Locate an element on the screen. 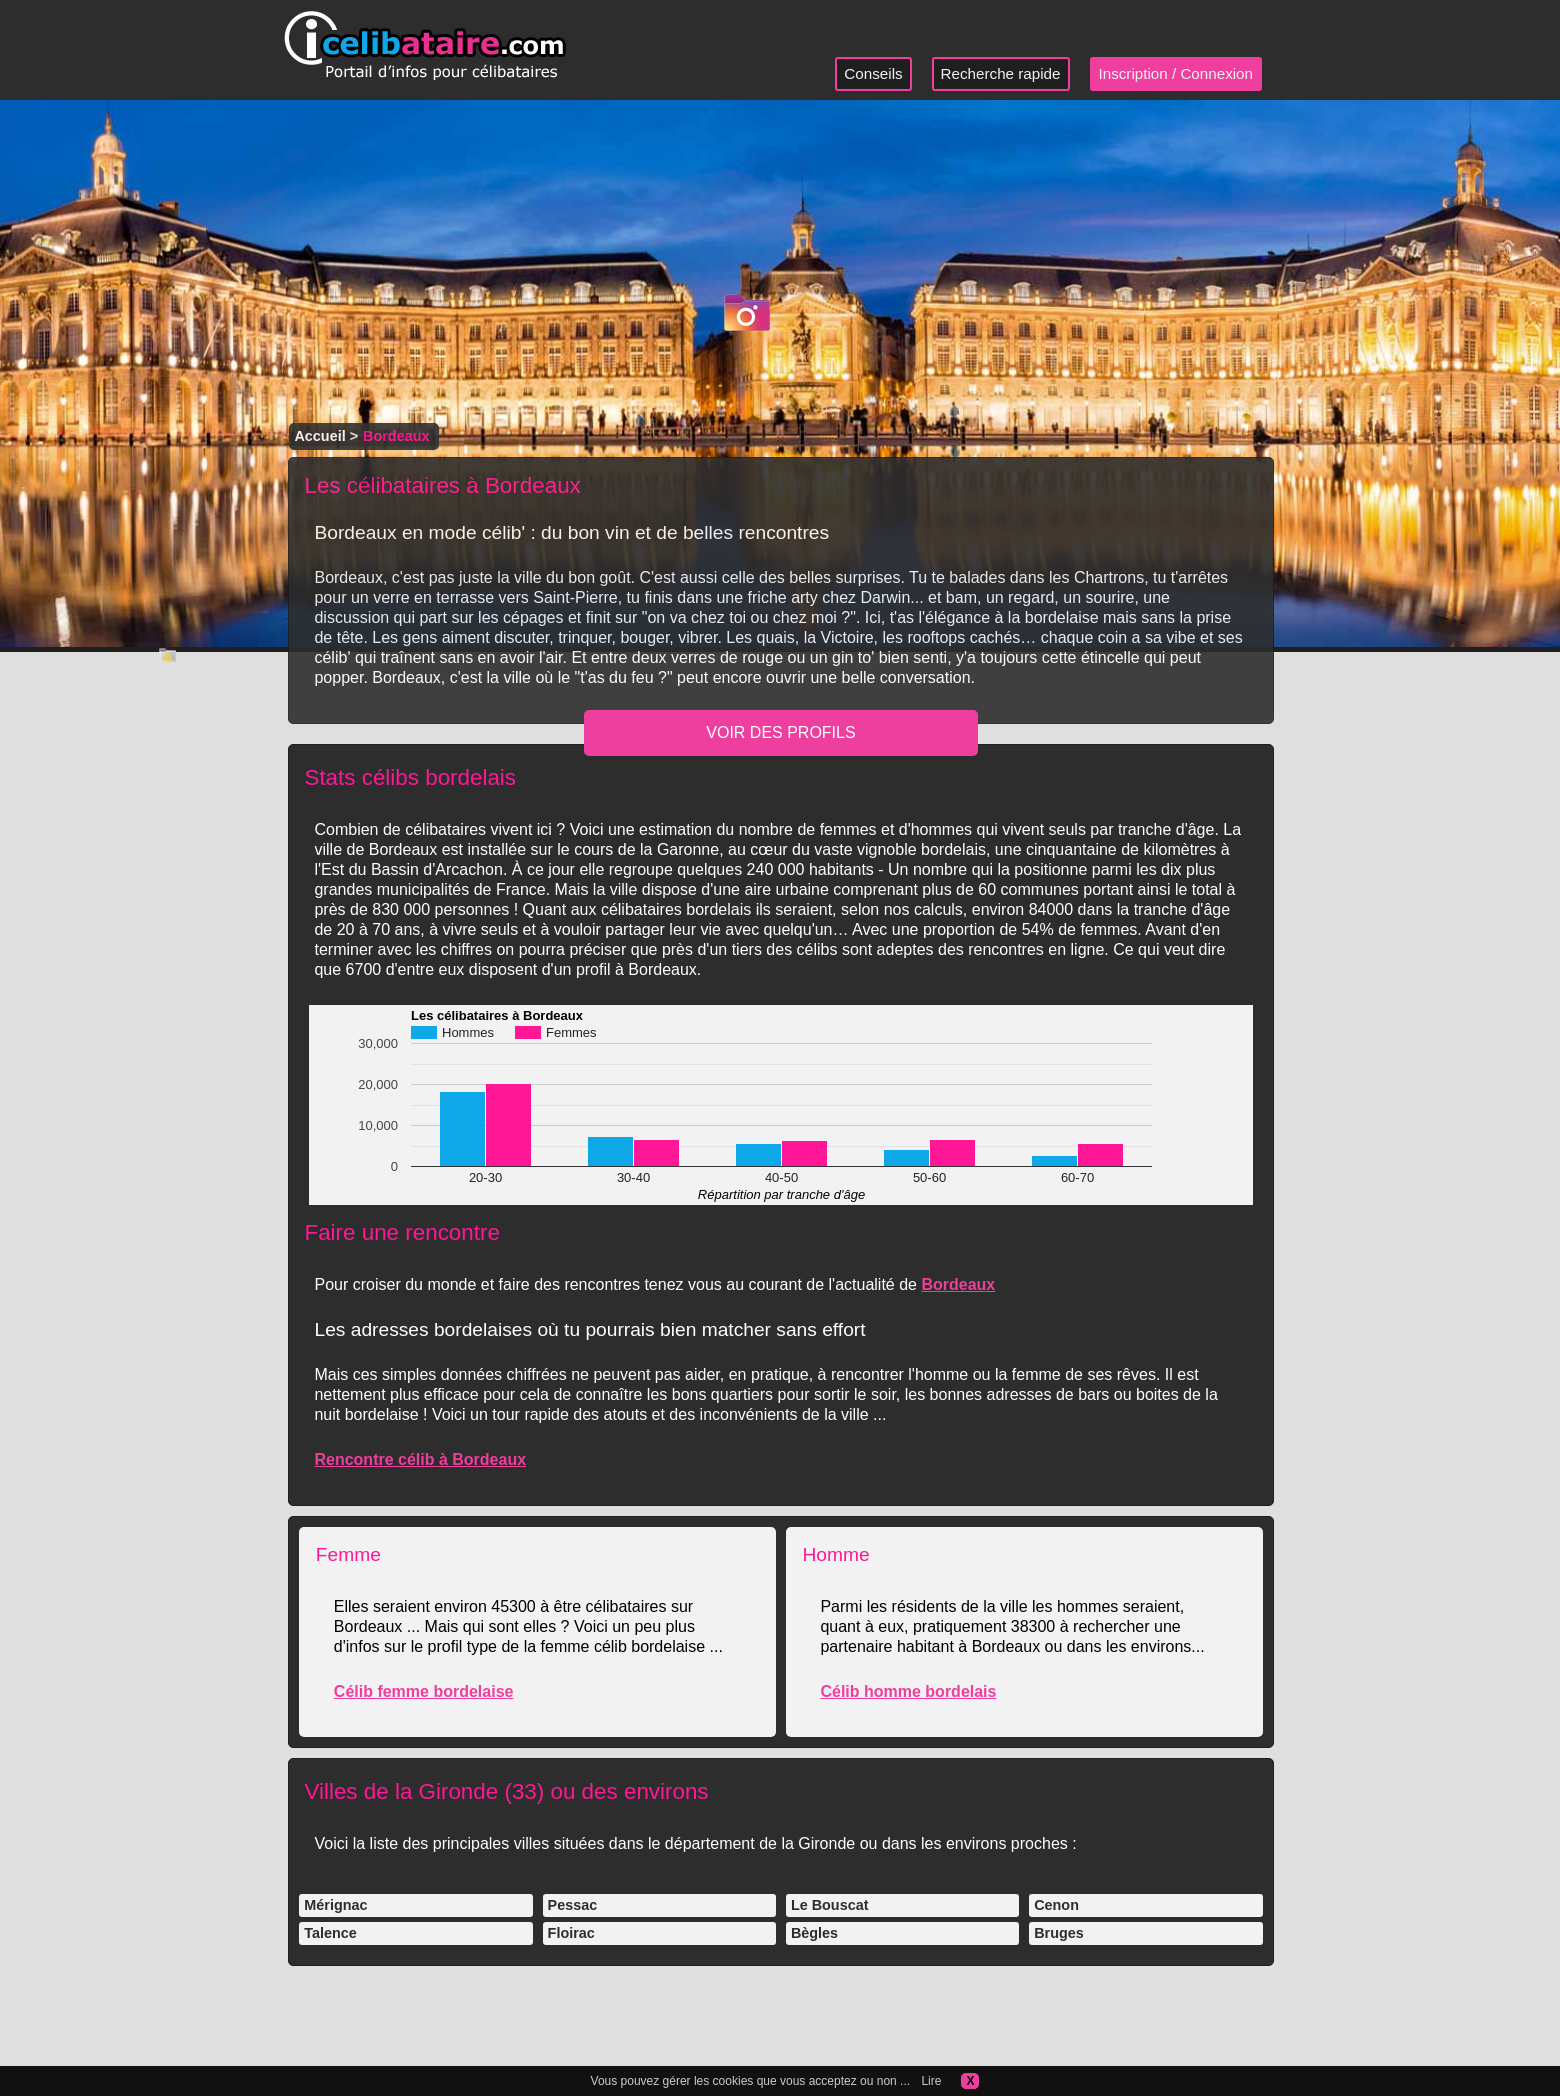 Image resolution: width=1560 pixels, height=2096 pixels. open knime workflow projects folder is located at coordinates (167, 655).